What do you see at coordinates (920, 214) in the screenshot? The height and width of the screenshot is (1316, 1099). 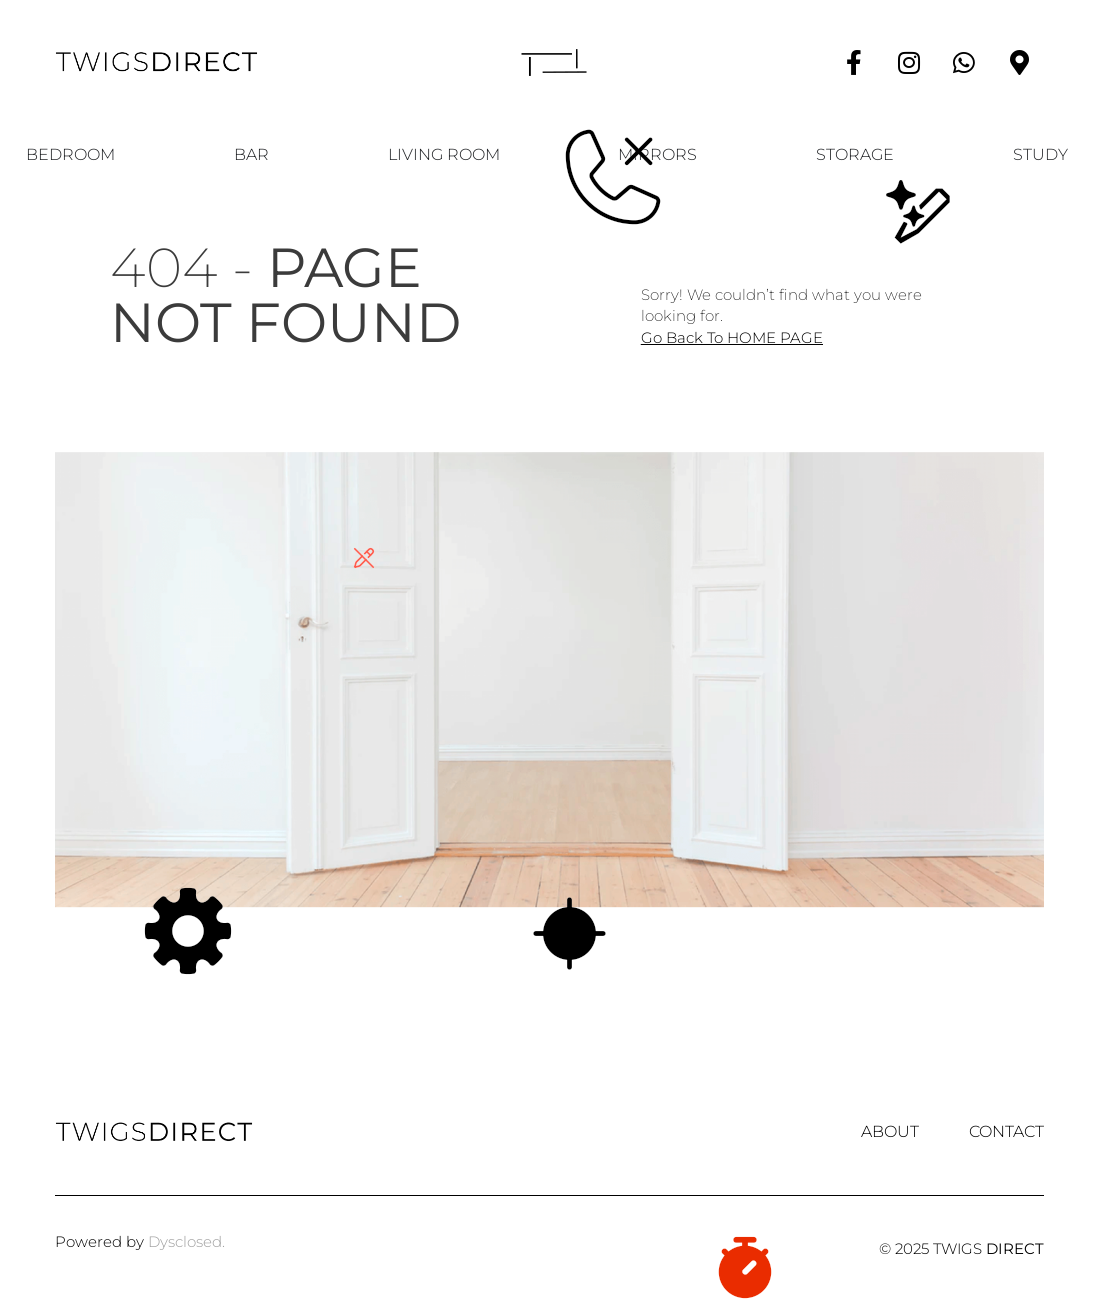 I see `edit with AI assistance` at bounding box center [920, 214].